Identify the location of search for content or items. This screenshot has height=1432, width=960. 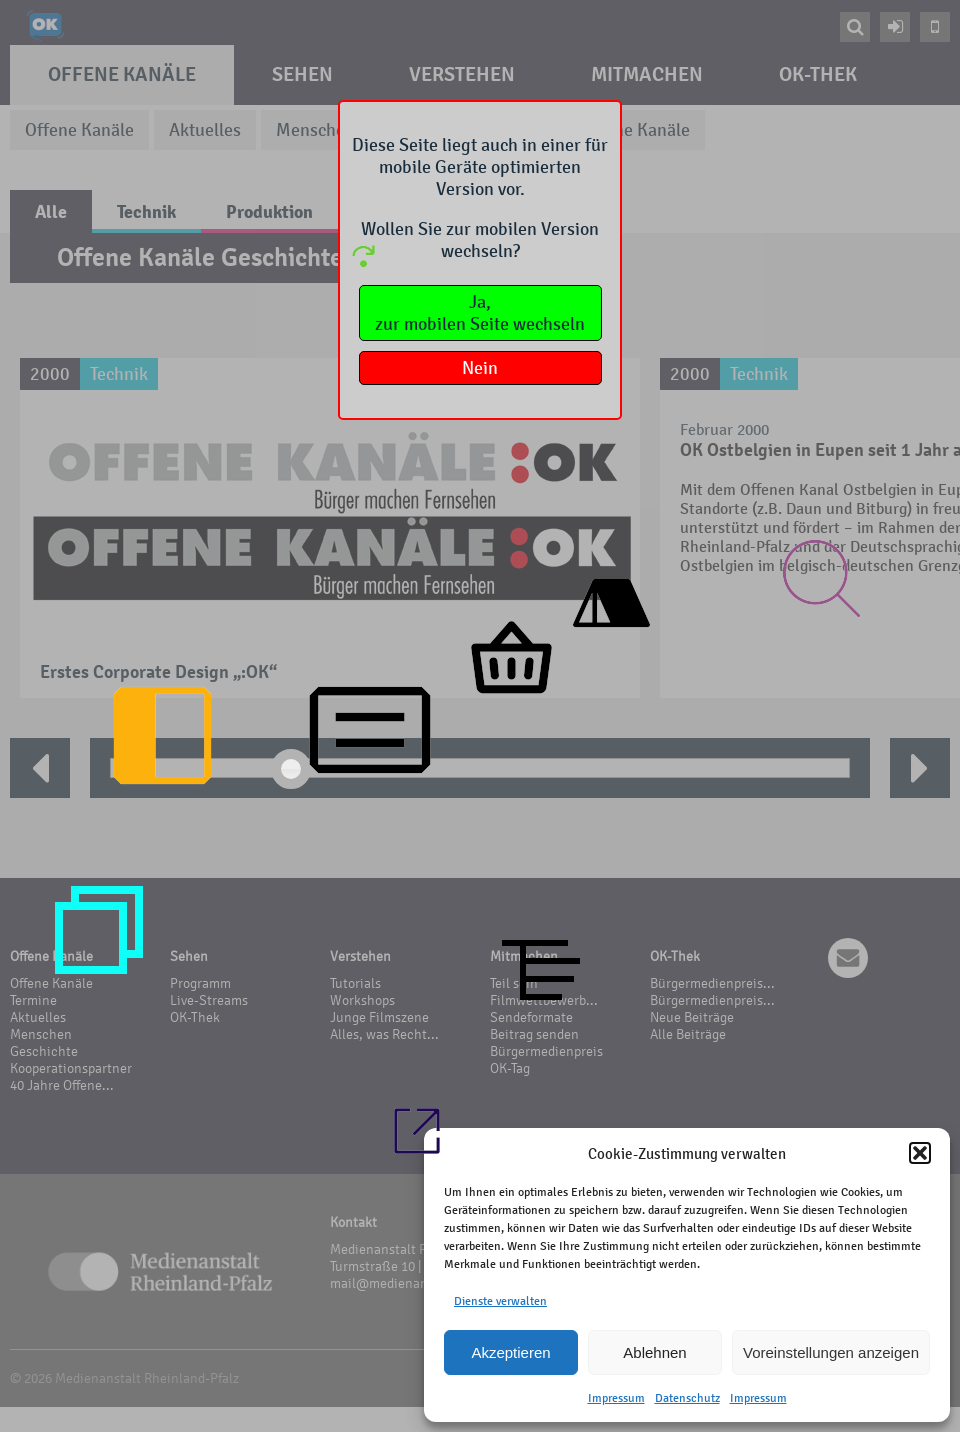
(821, 578).